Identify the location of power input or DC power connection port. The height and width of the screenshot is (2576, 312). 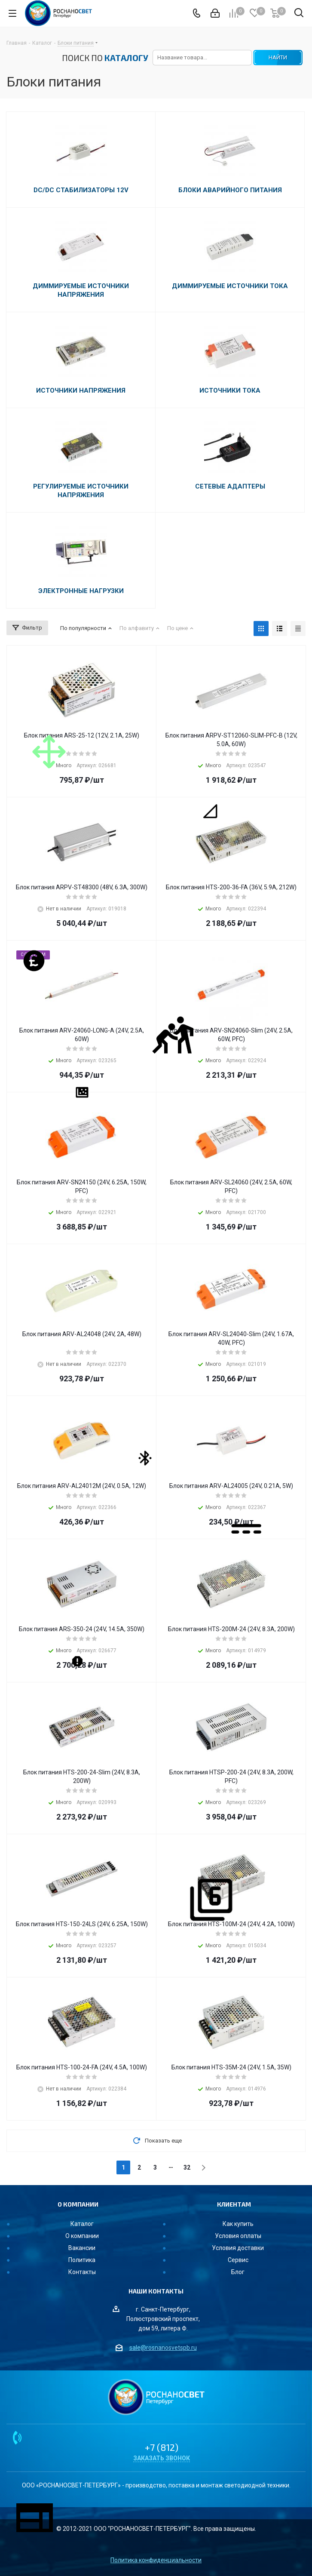
(247, 1529).